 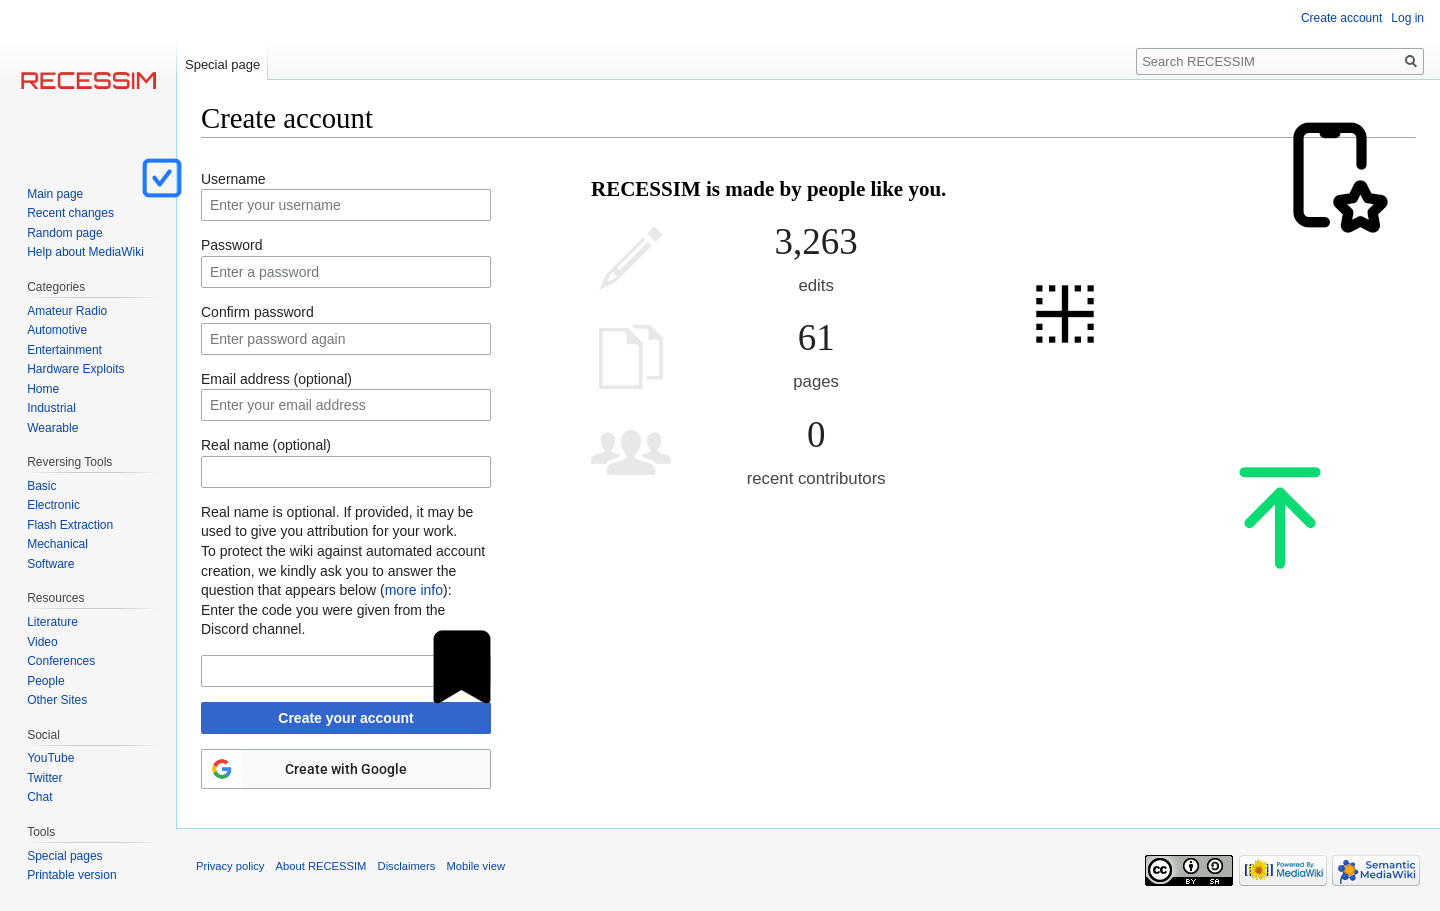 What do you see at coordinates (1280, 518) in the screenshot?
I see `upload file to cloud or server` at bounding box center [1280, 518].